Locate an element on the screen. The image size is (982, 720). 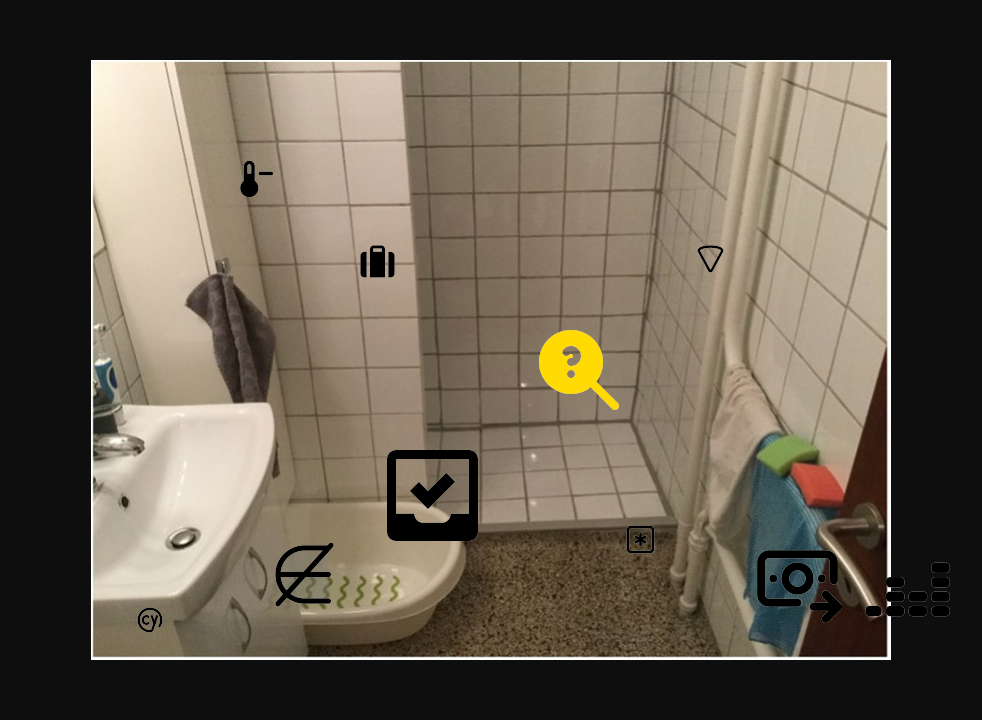
indicates a cone or triangular marker is located at coordinates (710, 259).